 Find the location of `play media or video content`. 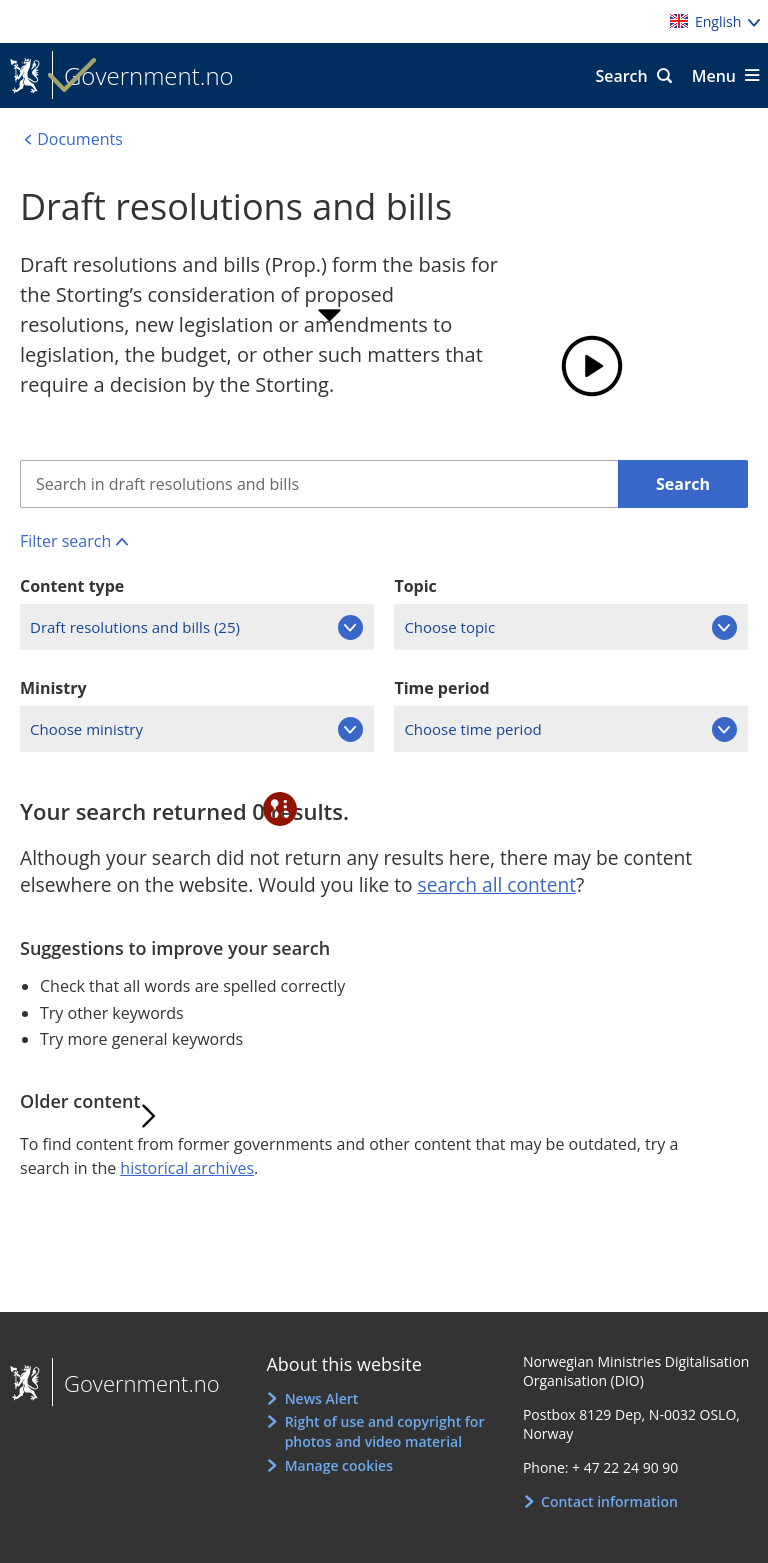

play media or video content is located at coordinates (592, 366).